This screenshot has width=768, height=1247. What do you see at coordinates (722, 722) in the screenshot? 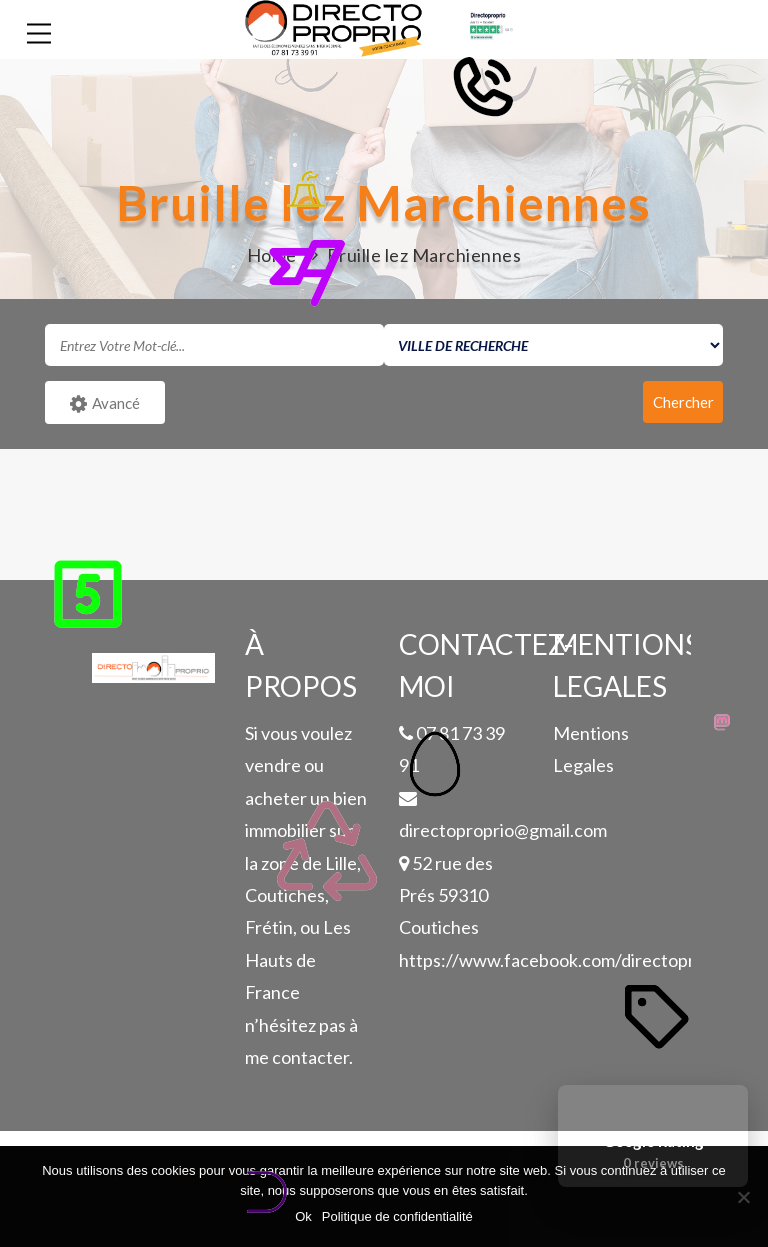
I see `open mastodon app` at bounding box center [722, 722].